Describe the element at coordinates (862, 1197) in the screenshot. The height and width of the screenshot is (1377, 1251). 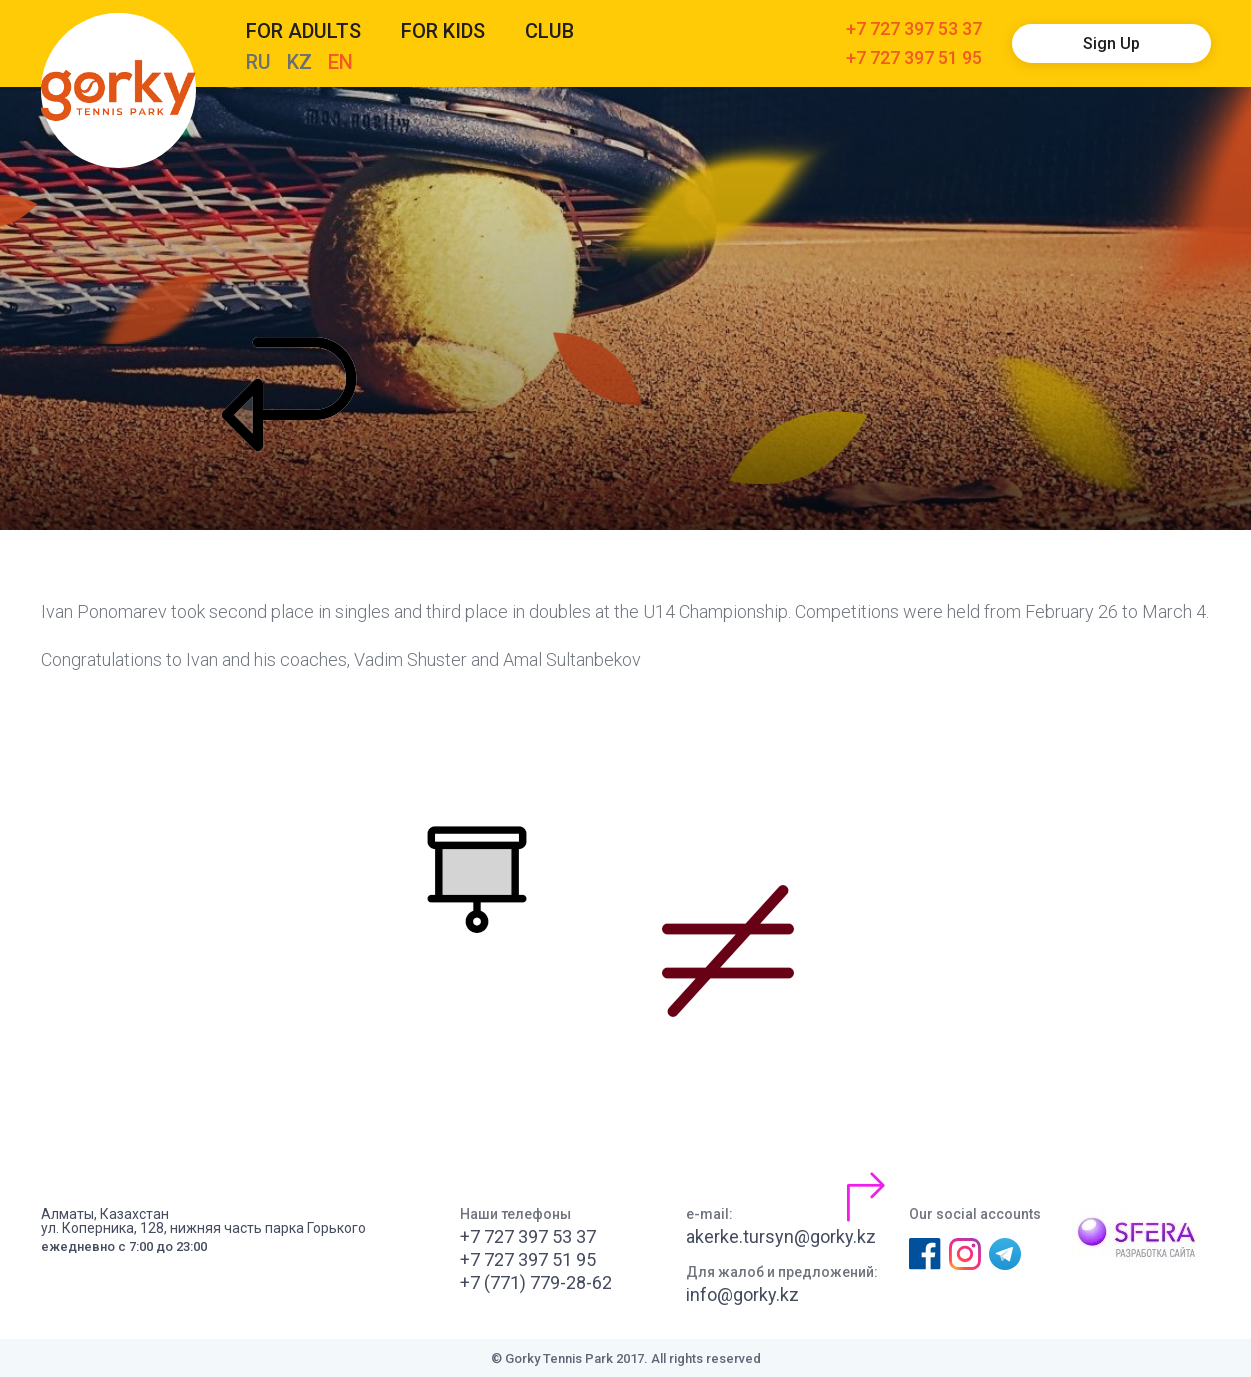
I see `reply to a message` at that location.